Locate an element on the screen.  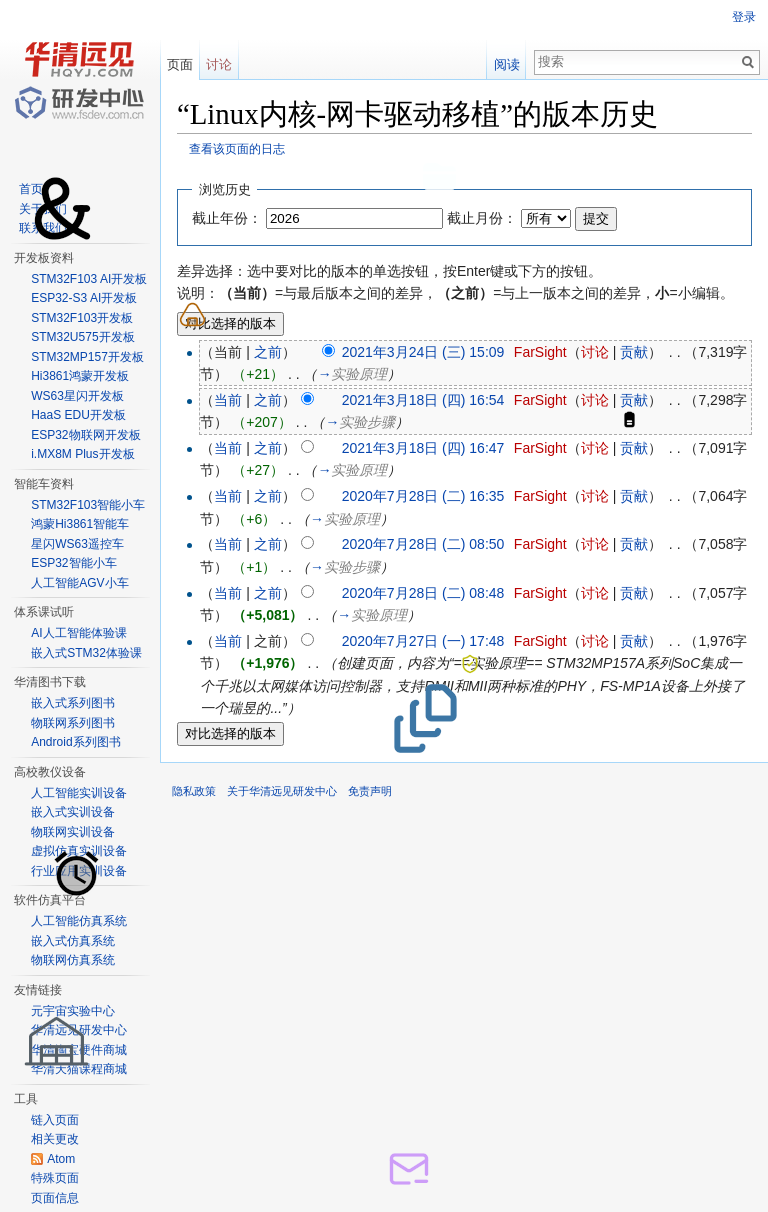
battery at approximately 50% charge is located at coordinates (629, 419).